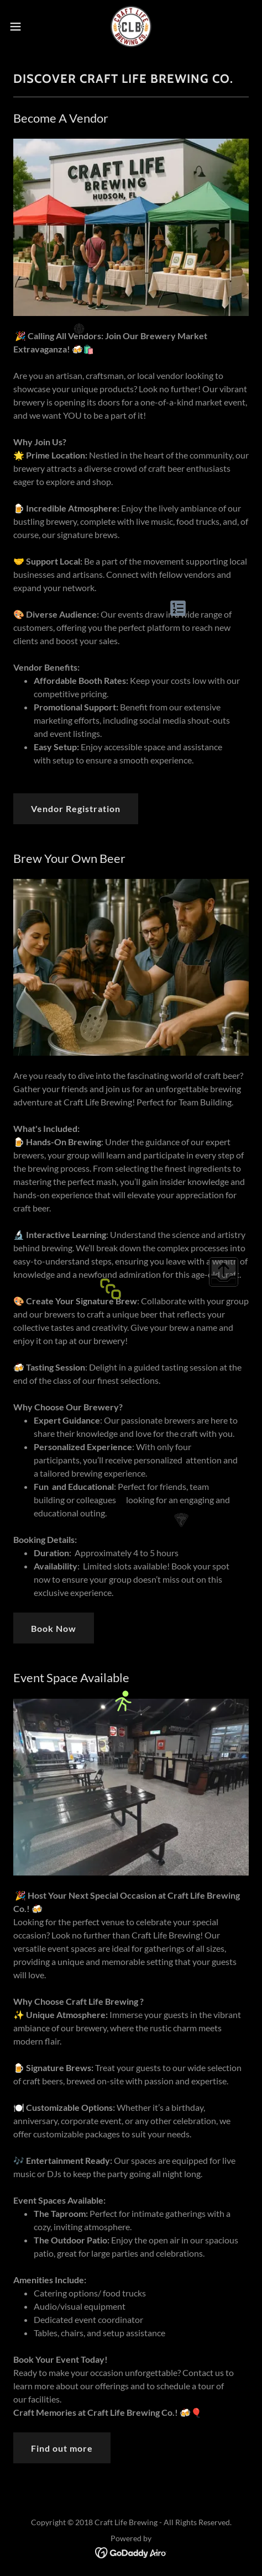 The width and height of the screenshot is (262, 2576). Describe the element at coordinates (223, 1272) in the screenshot. I see `upload a file from your device` at that location.